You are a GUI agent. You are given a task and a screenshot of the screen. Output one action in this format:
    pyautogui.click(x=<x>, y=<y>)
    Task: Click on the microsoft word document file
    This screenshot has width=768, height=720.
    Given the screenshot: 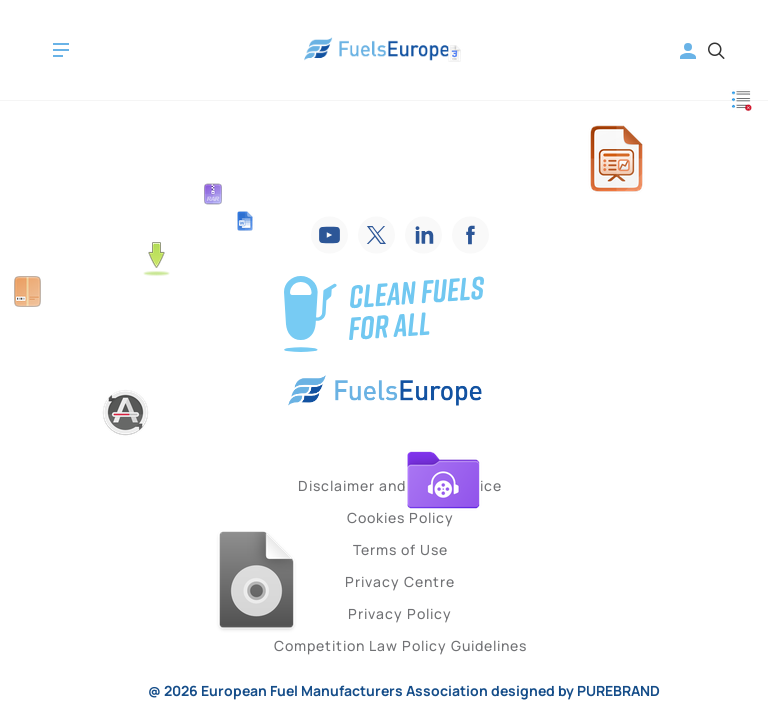 What is the action you would take?
    pyautogui.click(x=245, y=221)
    